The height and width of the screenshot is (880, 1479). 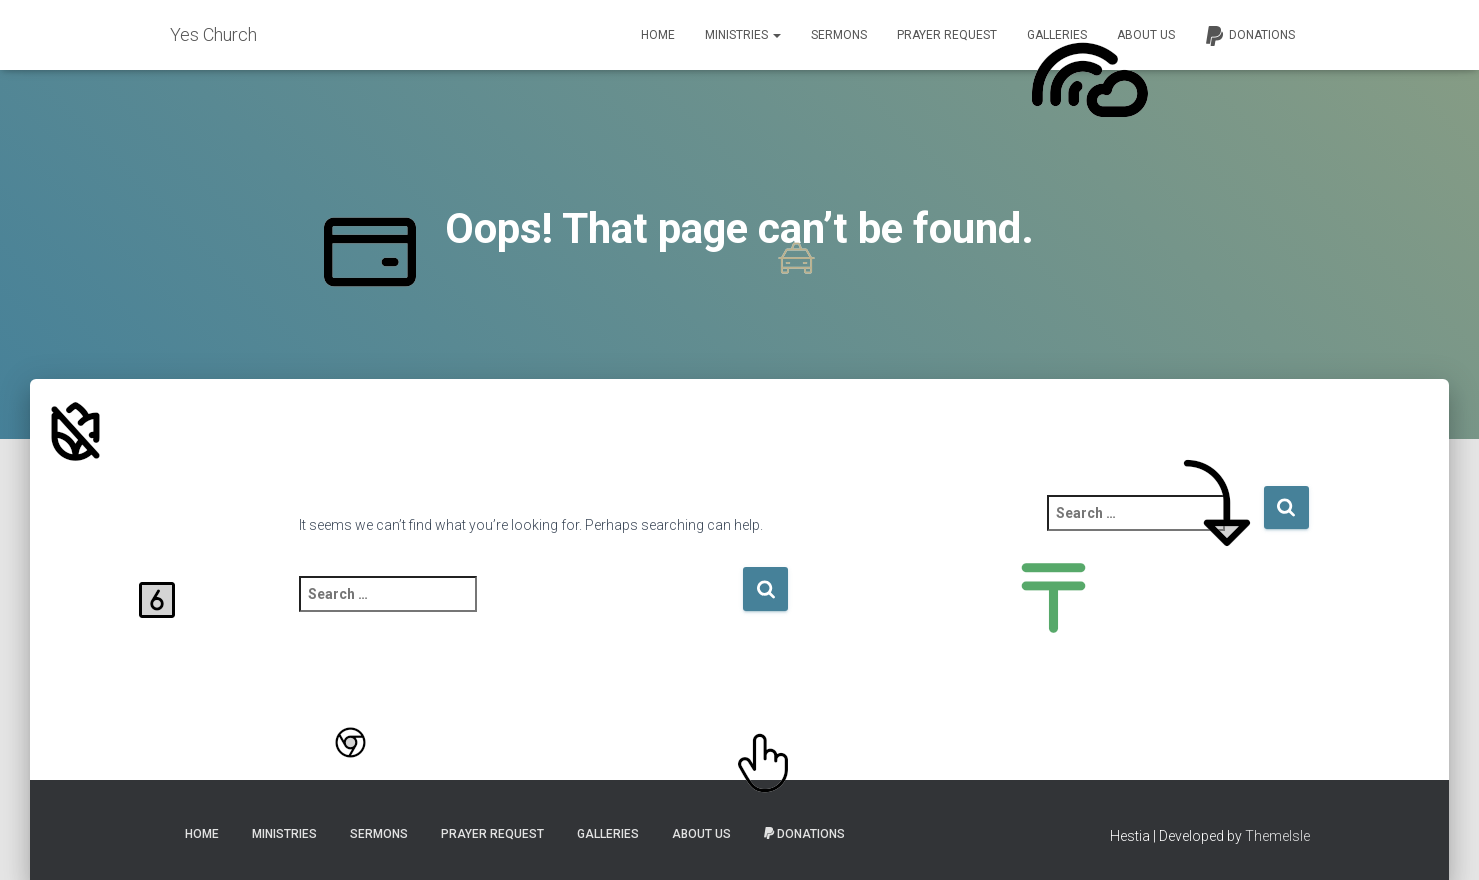 What do you see at coordinates (1090, 79) in the screenshot?
I see `view weather conditions` at bounding box center [1090, 79].